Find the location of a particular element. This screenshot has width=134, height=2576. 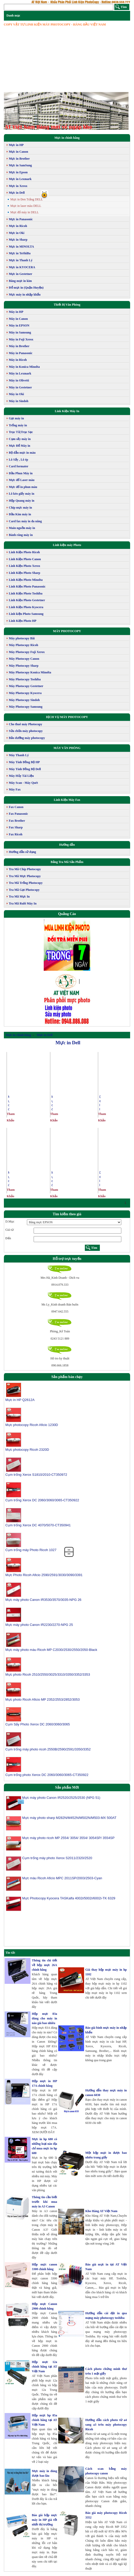

open your bookmarked files folder is located at coordinates (21, 1801).